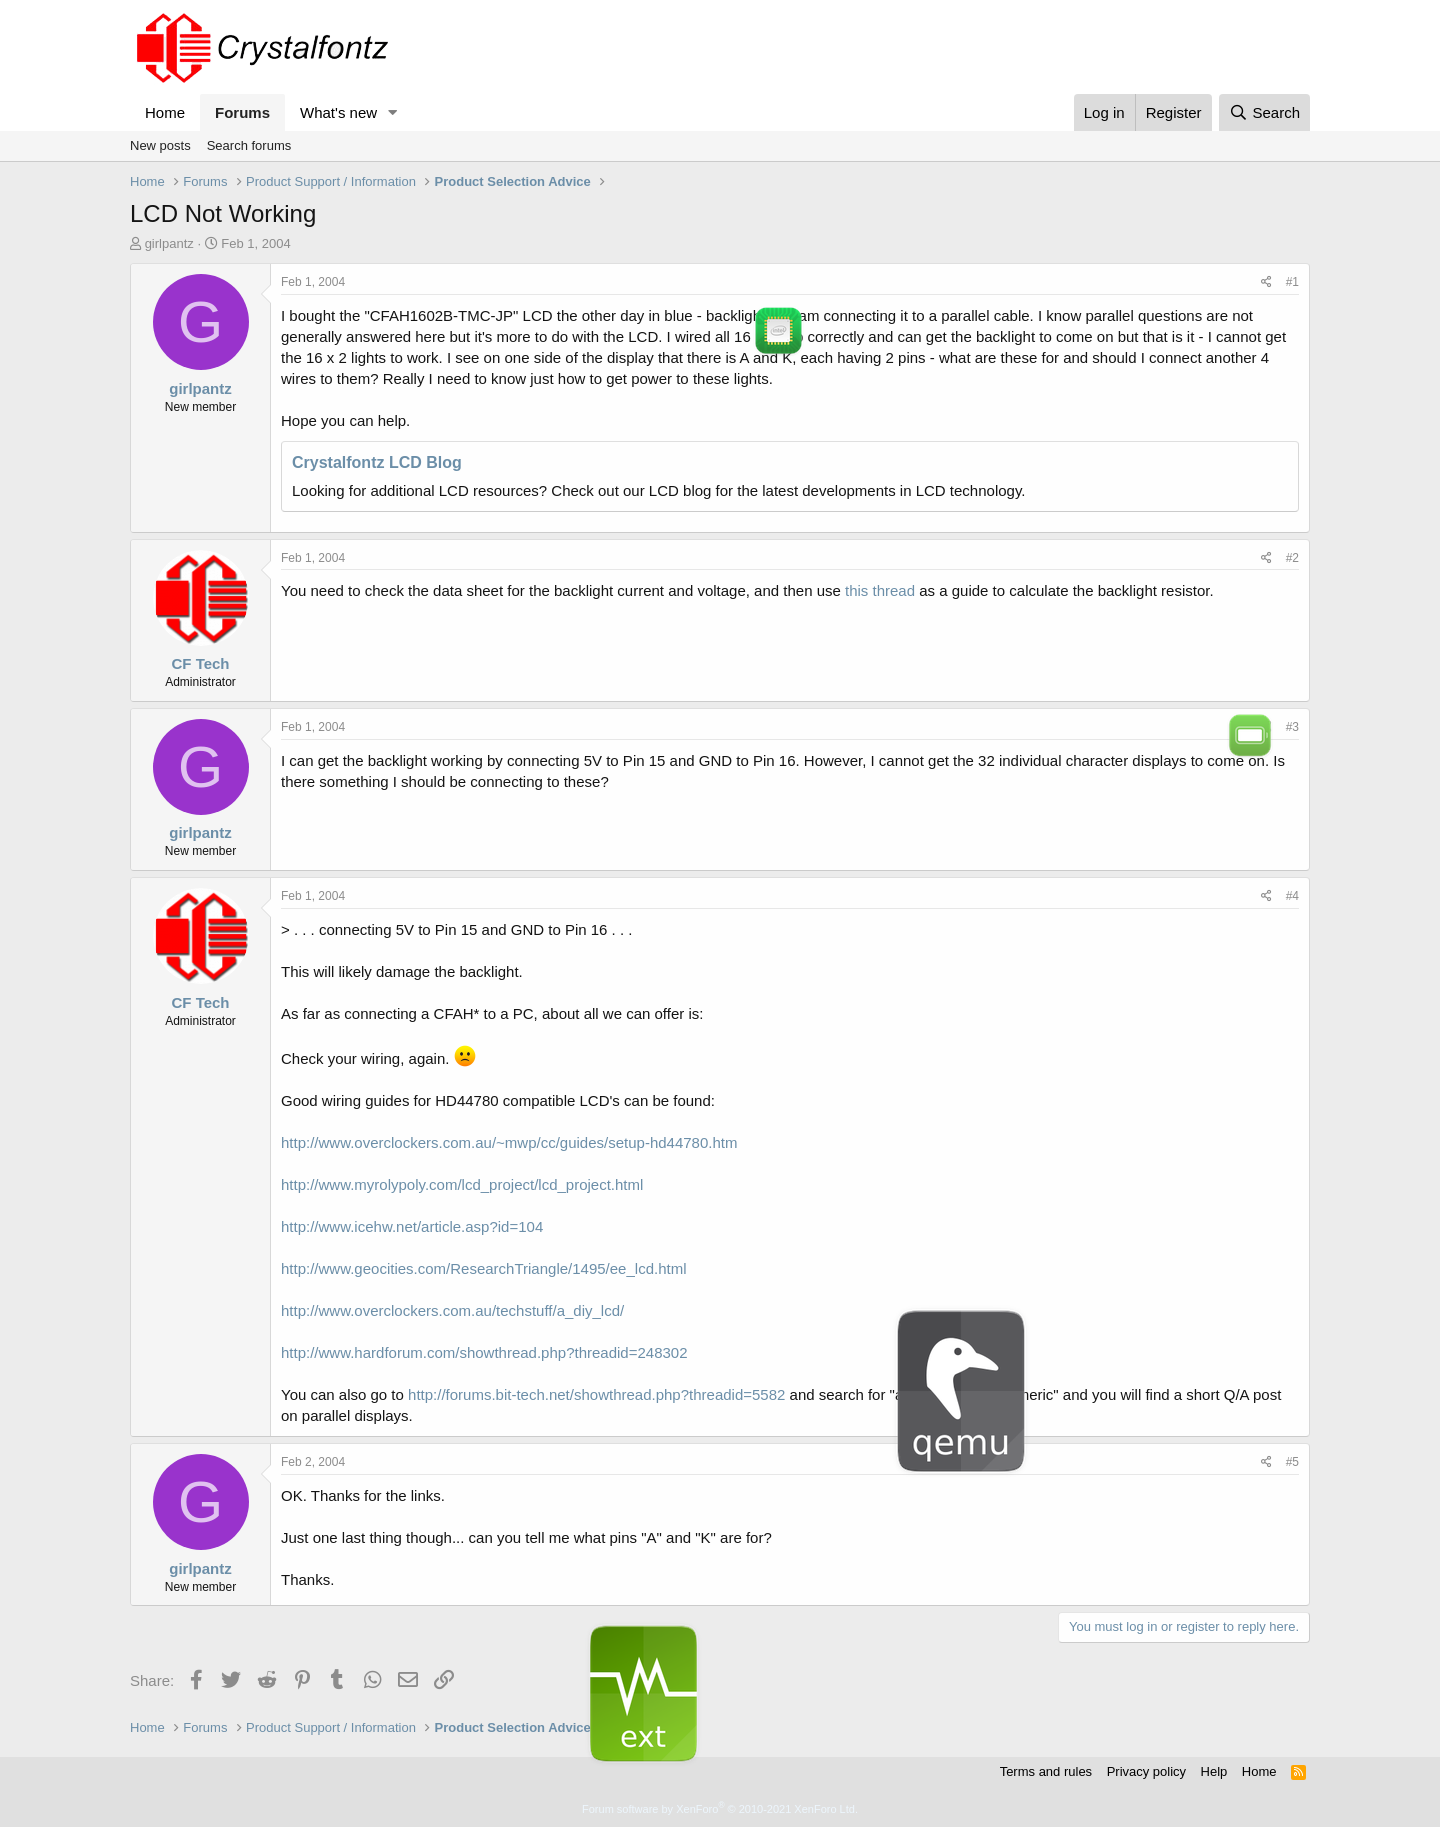  Describe the element at coordinates (643, 1693) in the screenshot. I see `virtualbox extension pack file` at that location.